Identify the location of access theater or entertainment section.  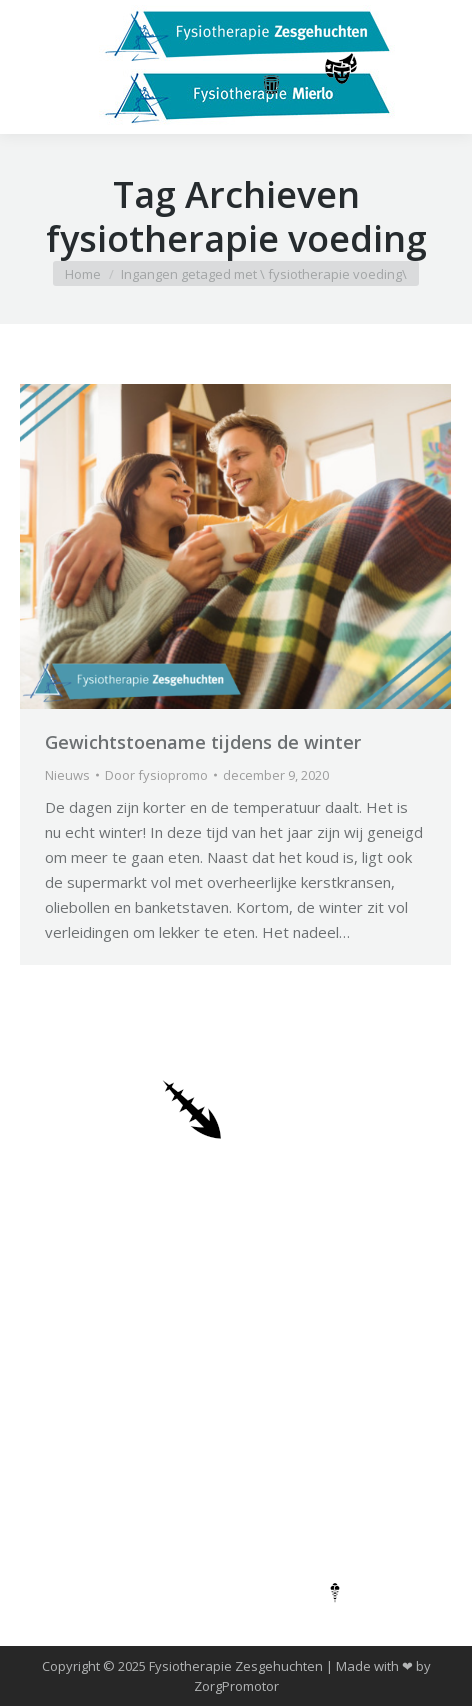
(341, 68).